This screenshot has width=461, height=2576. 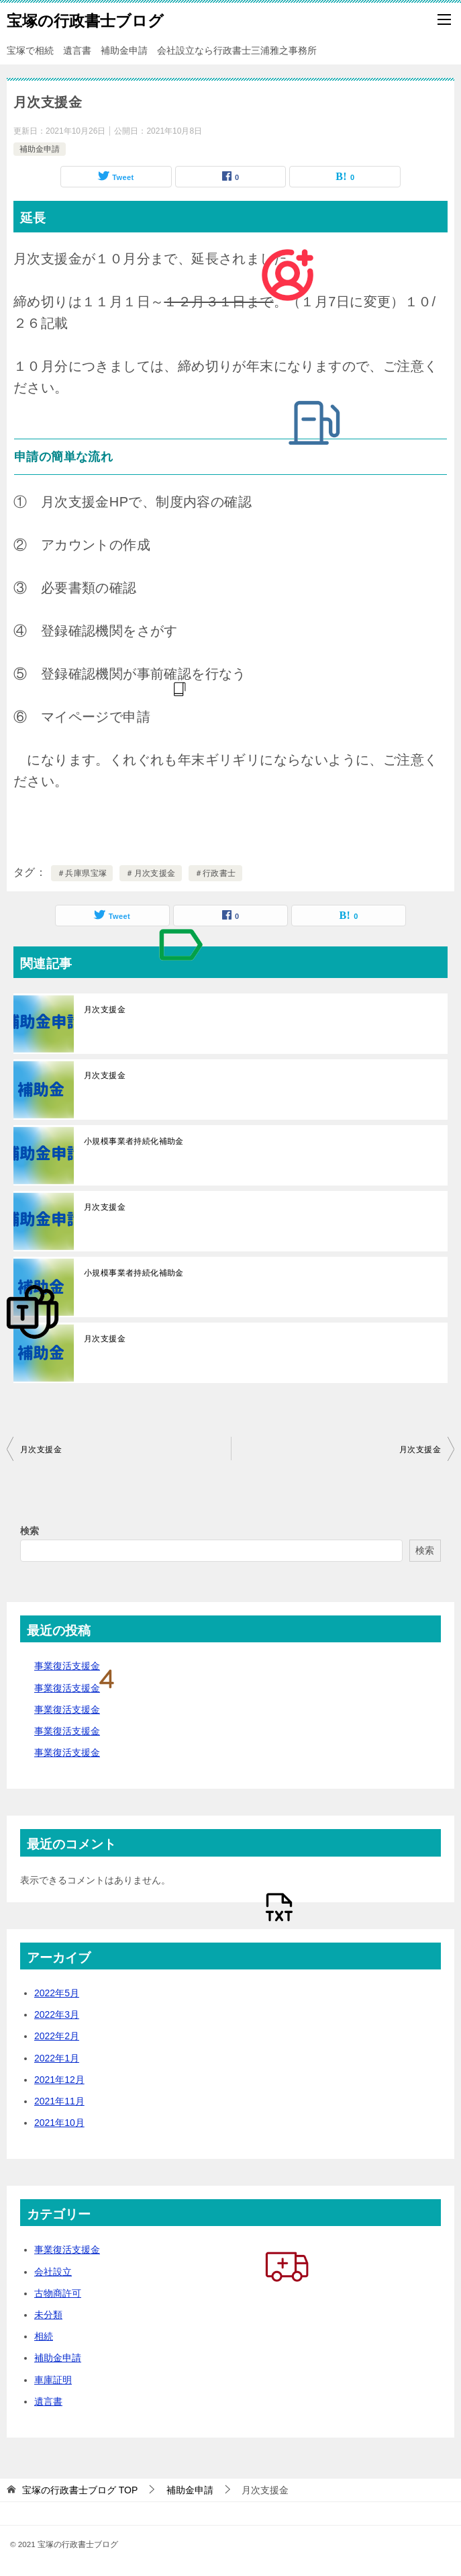 What do you see at coordinates (179, 944) in the screenshot?
I see `add a tag or label to an item` at bounding box center [179, 944].